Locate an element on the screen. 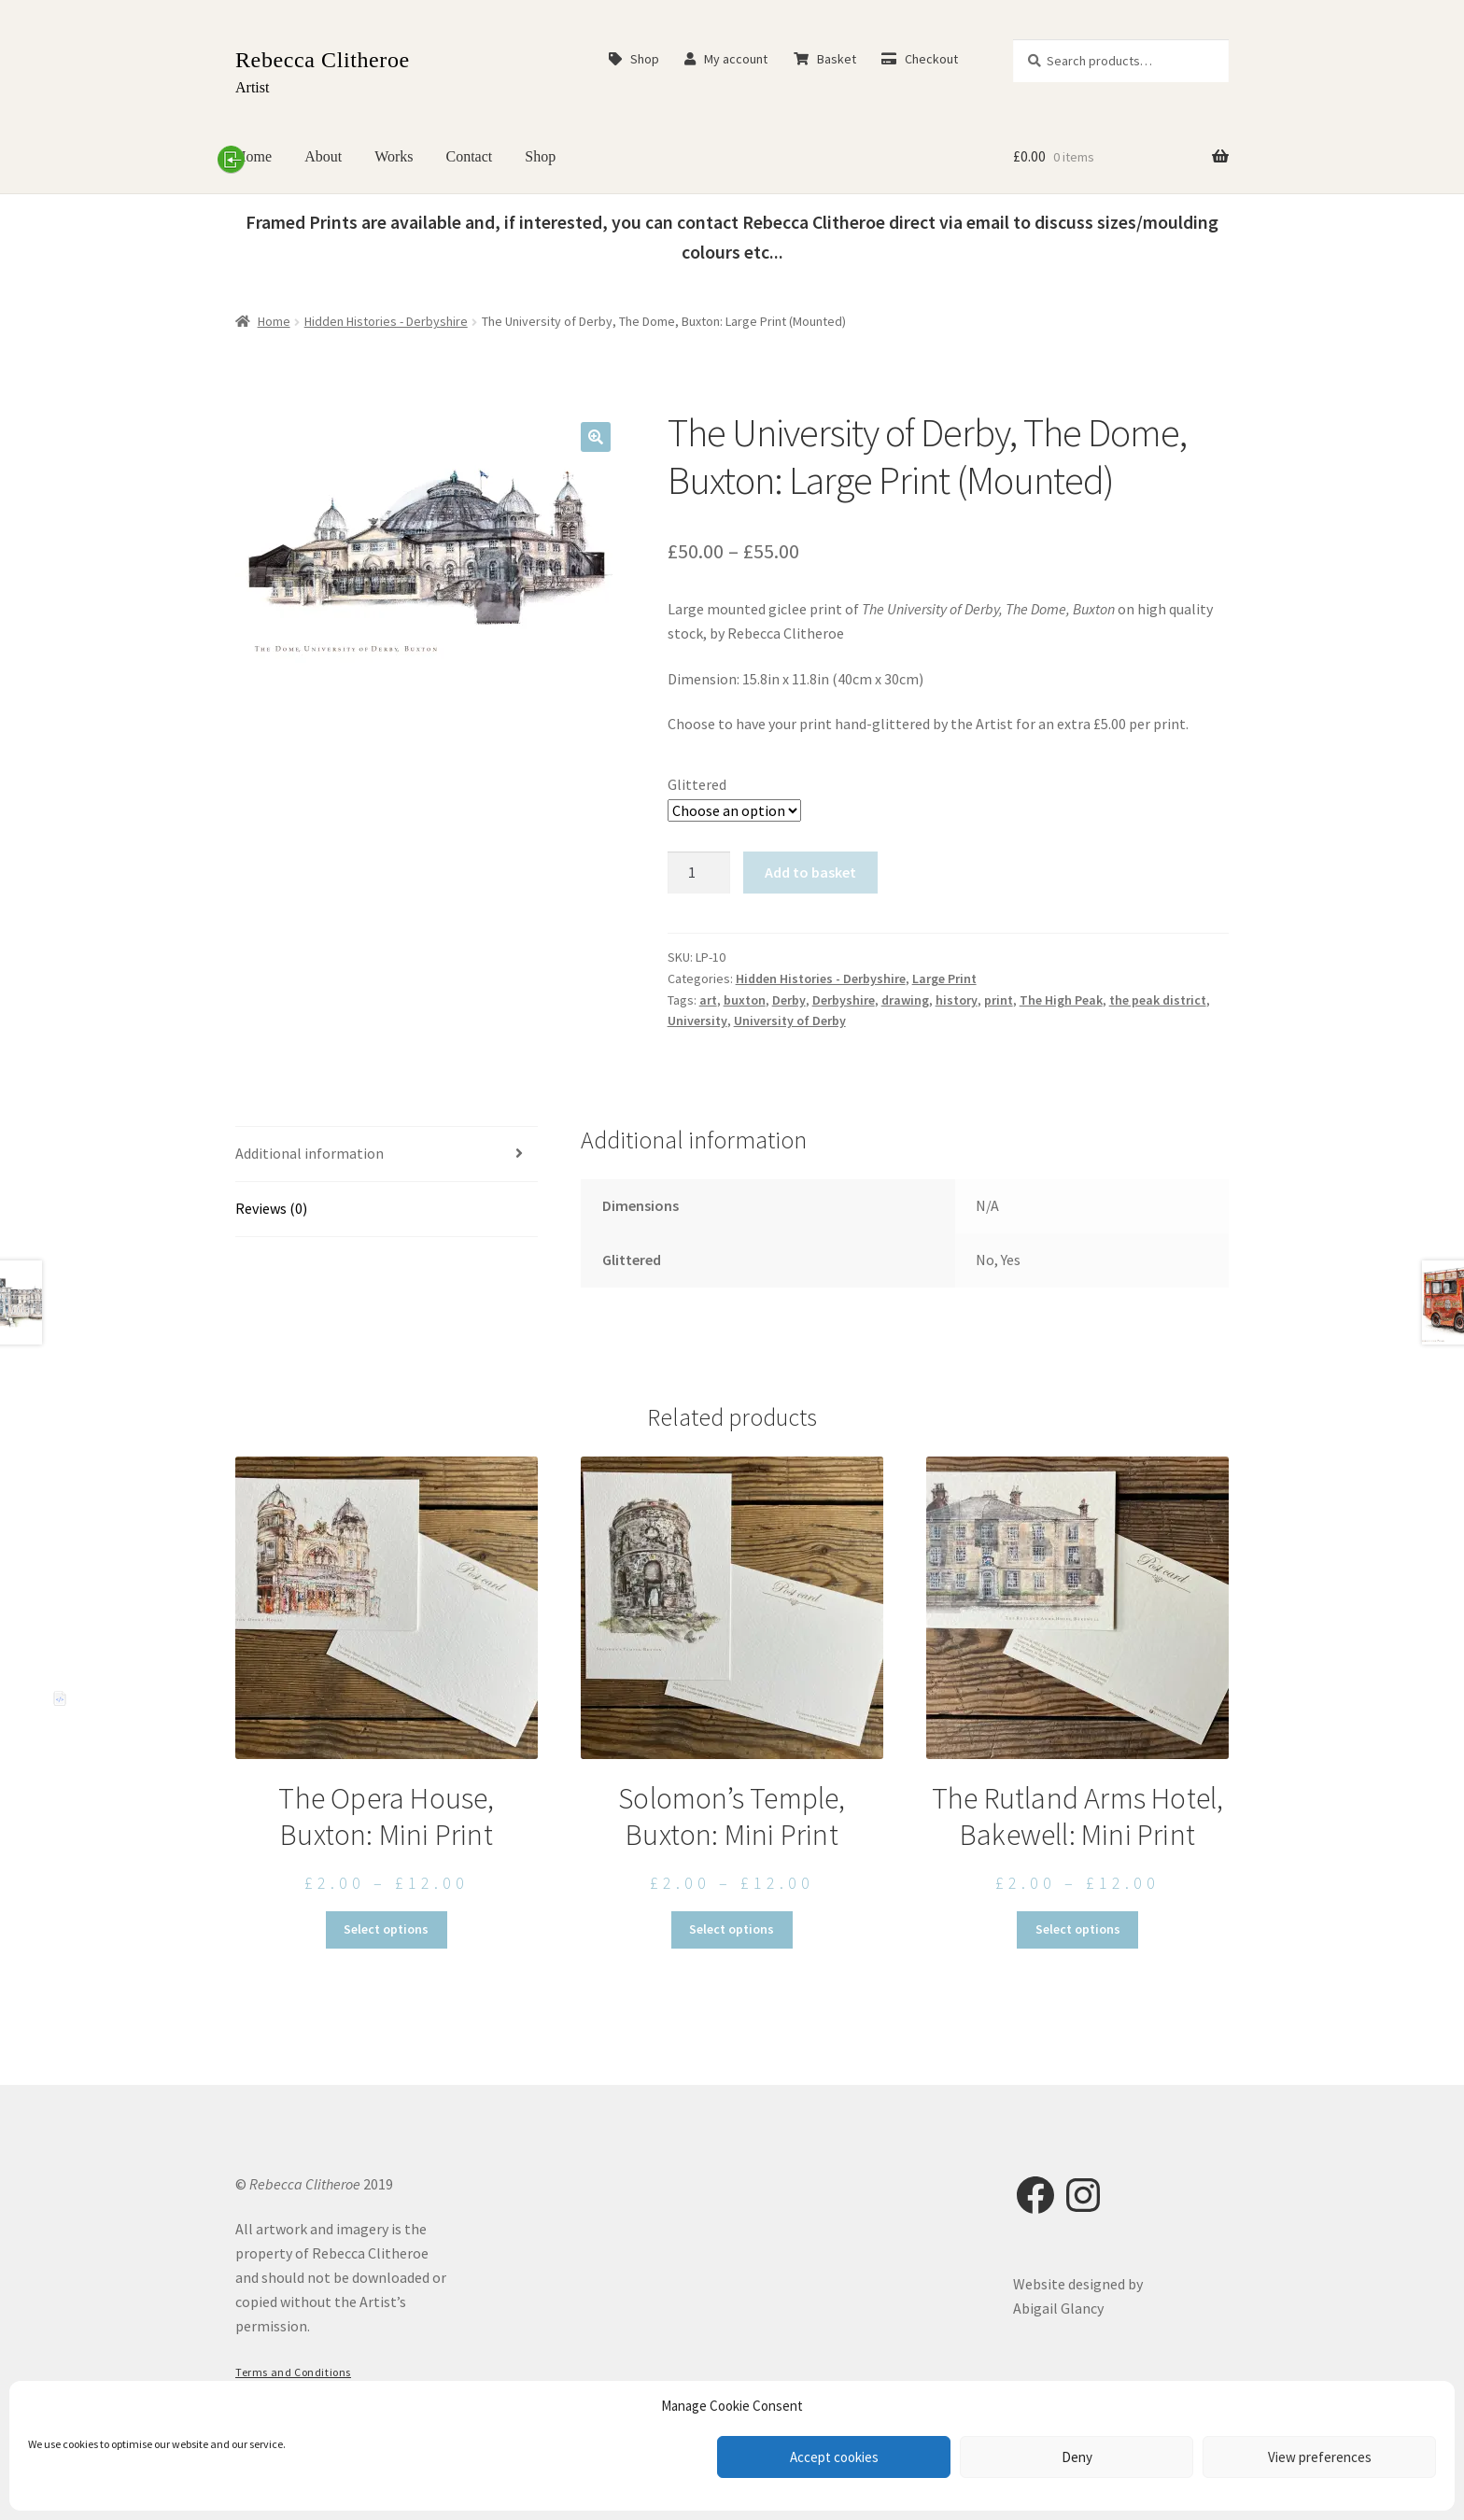 The width and height of the screenshot is (1464, 2520). an HTML document or webpage file is located at coordinates (60, 1698).